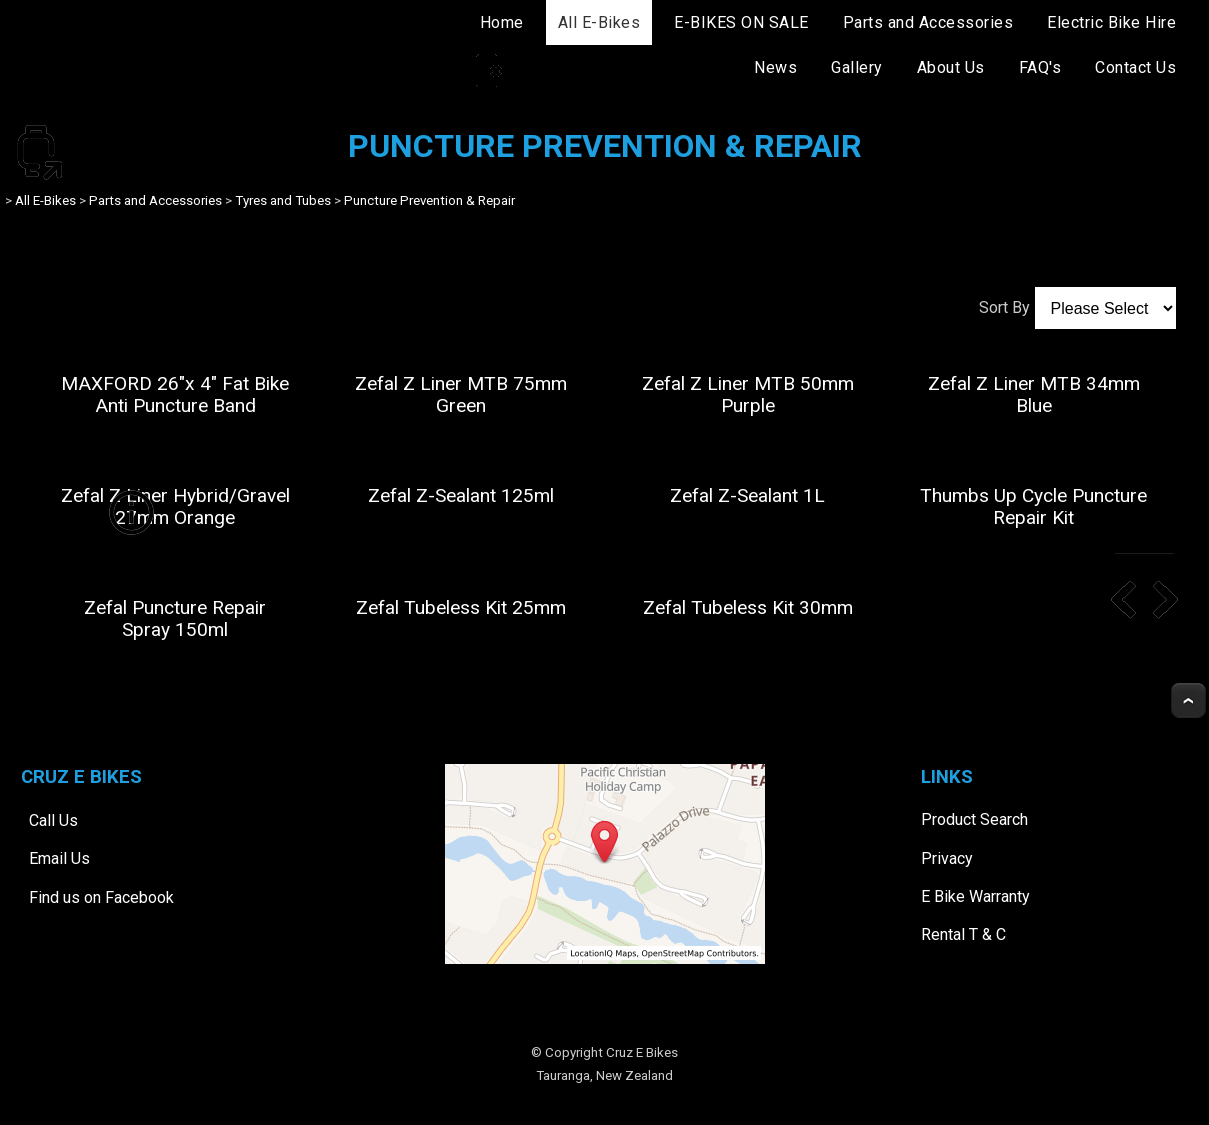  Describe the element at coordinates (487, 71) in the screenshot. I see `block or restrict an app` at that location.